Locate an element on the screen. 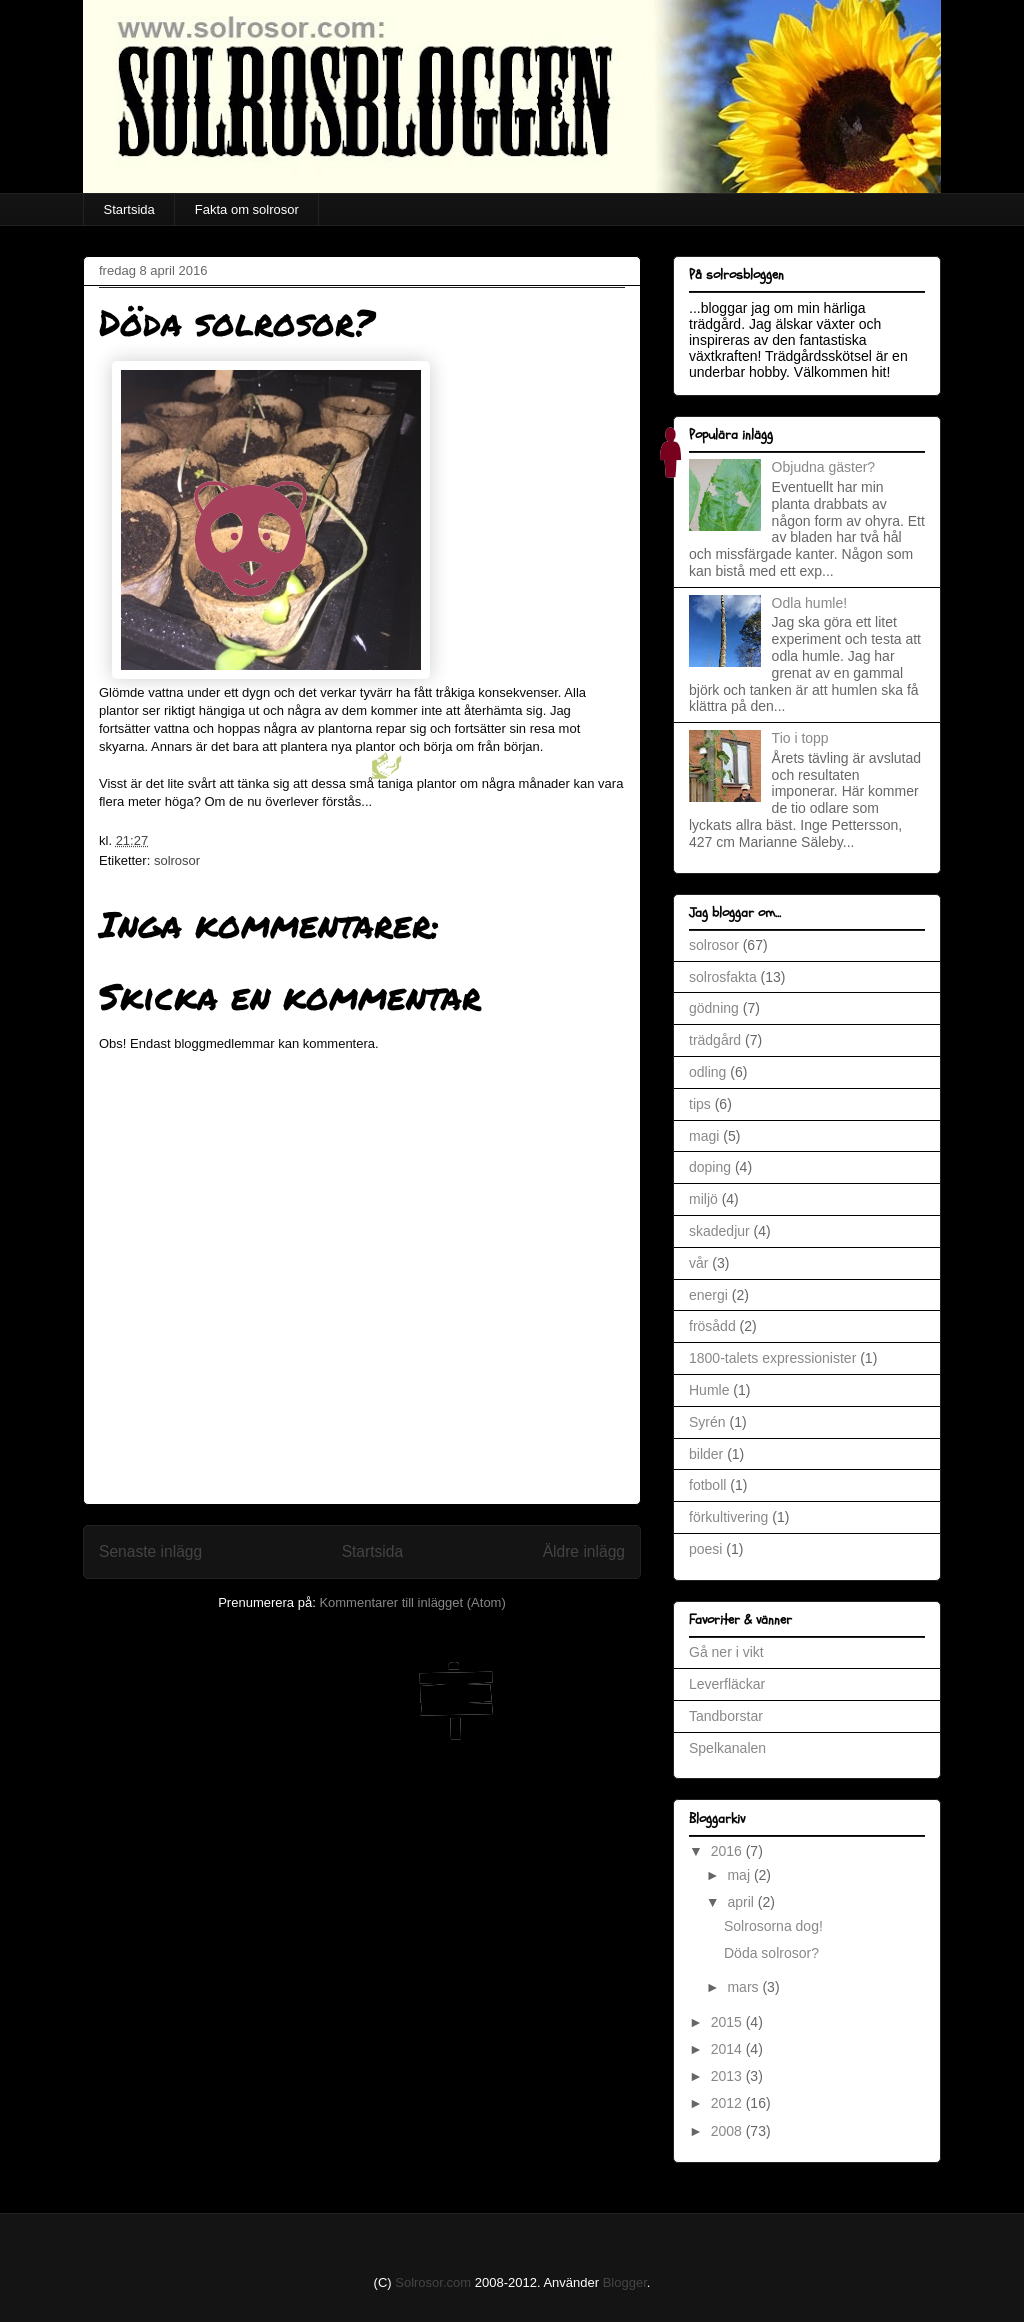  panda character or avatar selection is located at coordinates (250, 540).